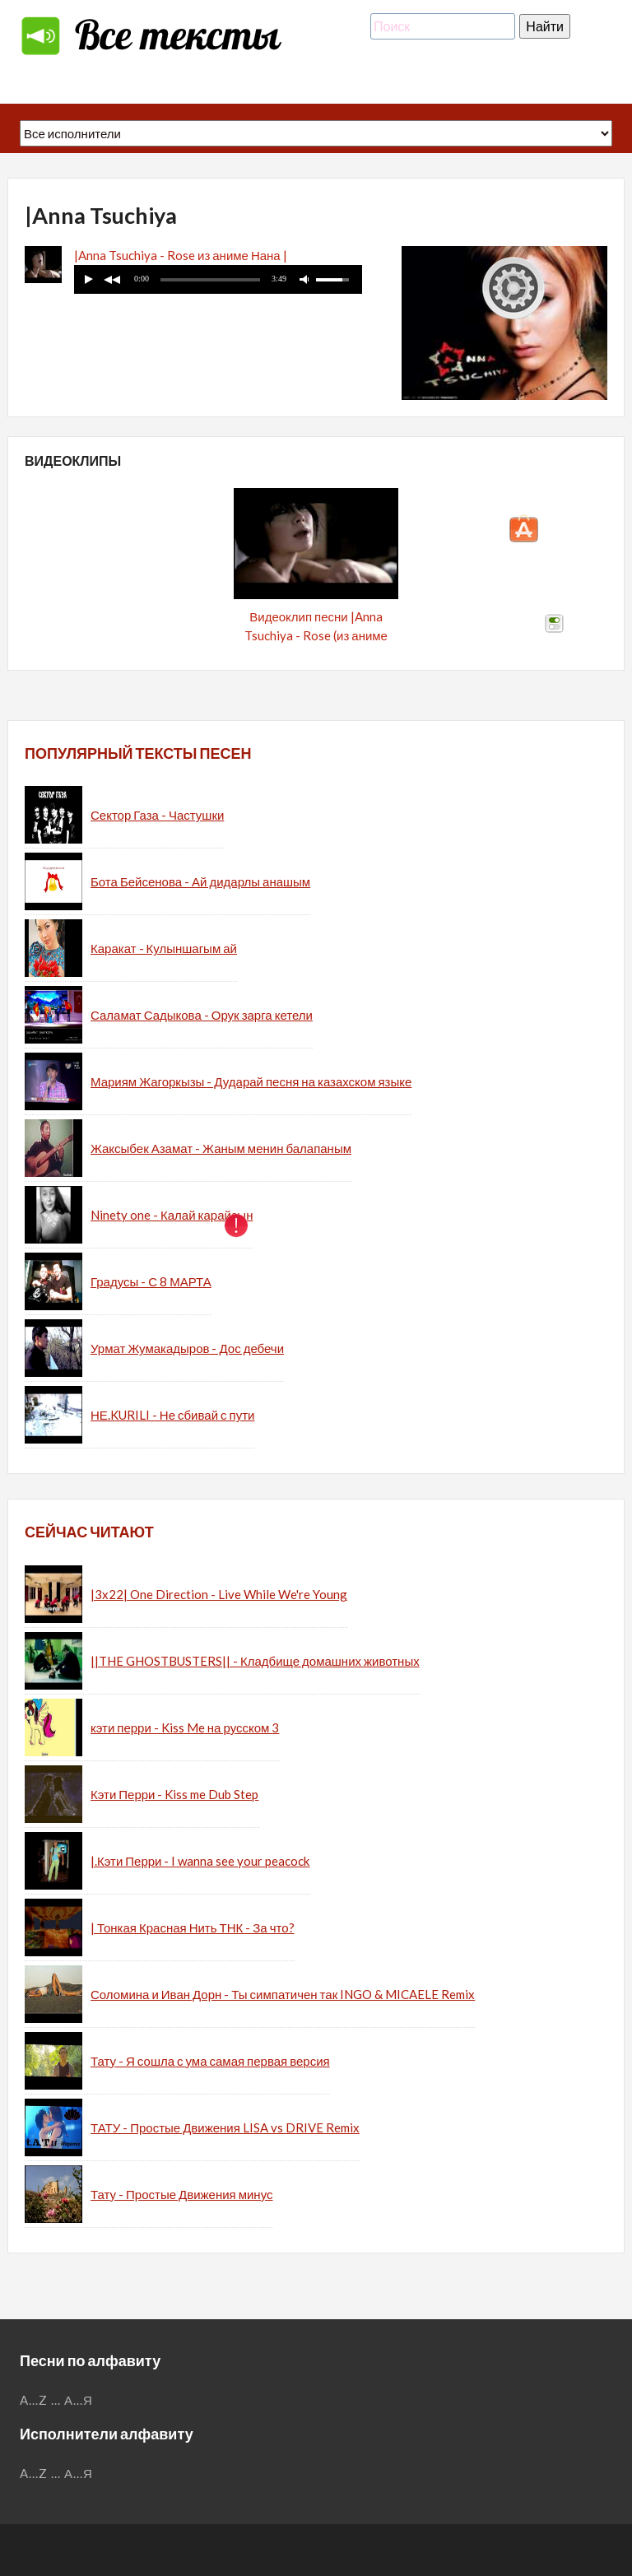  Describe the element at coordinates (523, 529) in the screenshot. I see `open the software center to browse and install applications` at that location.